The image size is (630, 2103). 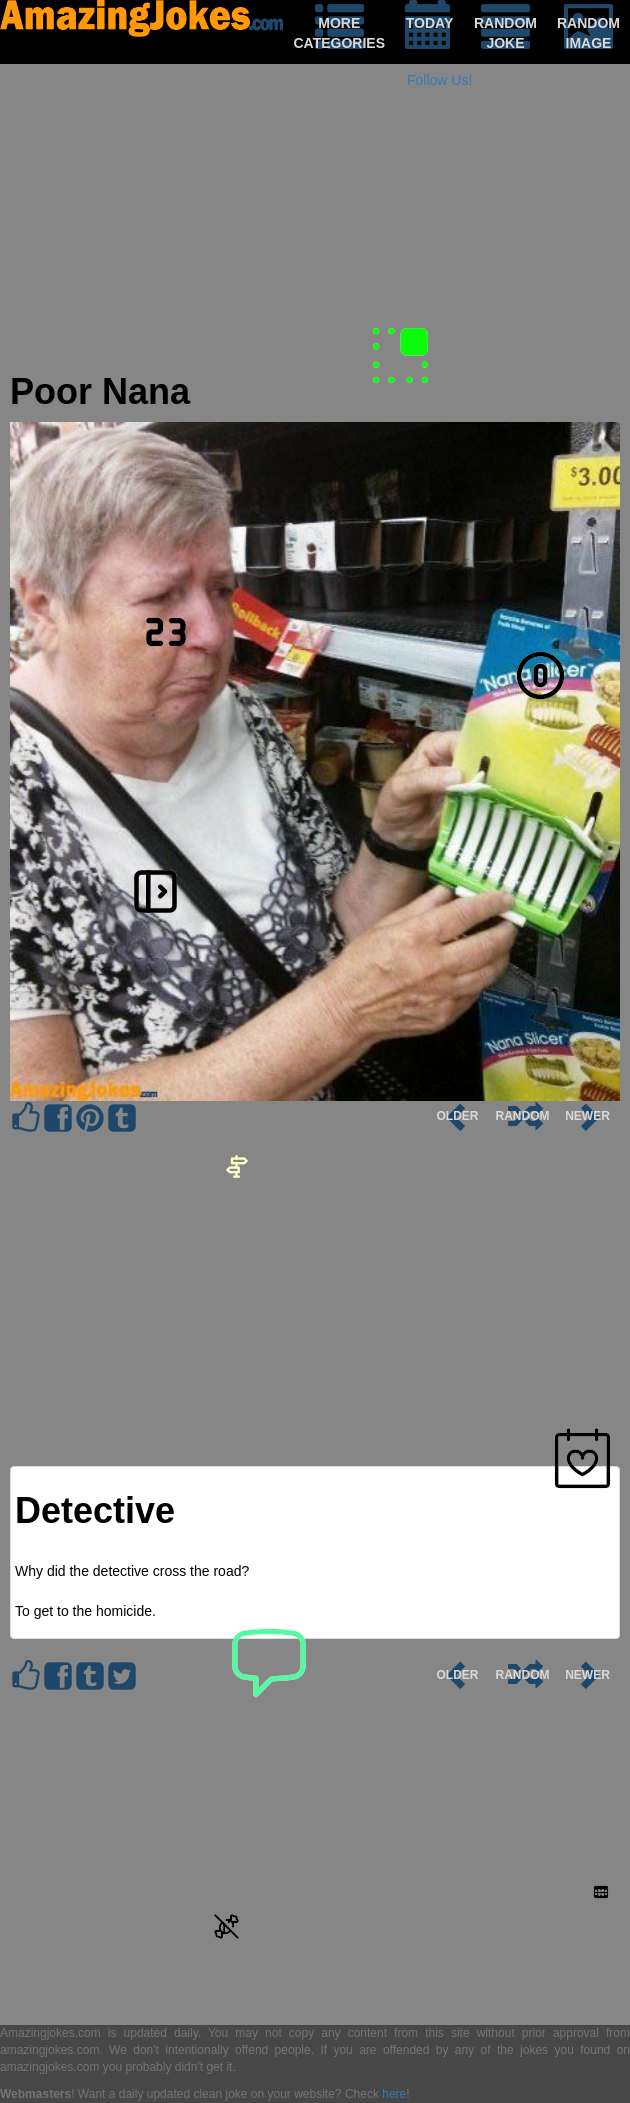 What do you see at coordinates (601, 1892) in the screenshot?
I see `access dental or oral health features` at bounding box center [601, 1892].